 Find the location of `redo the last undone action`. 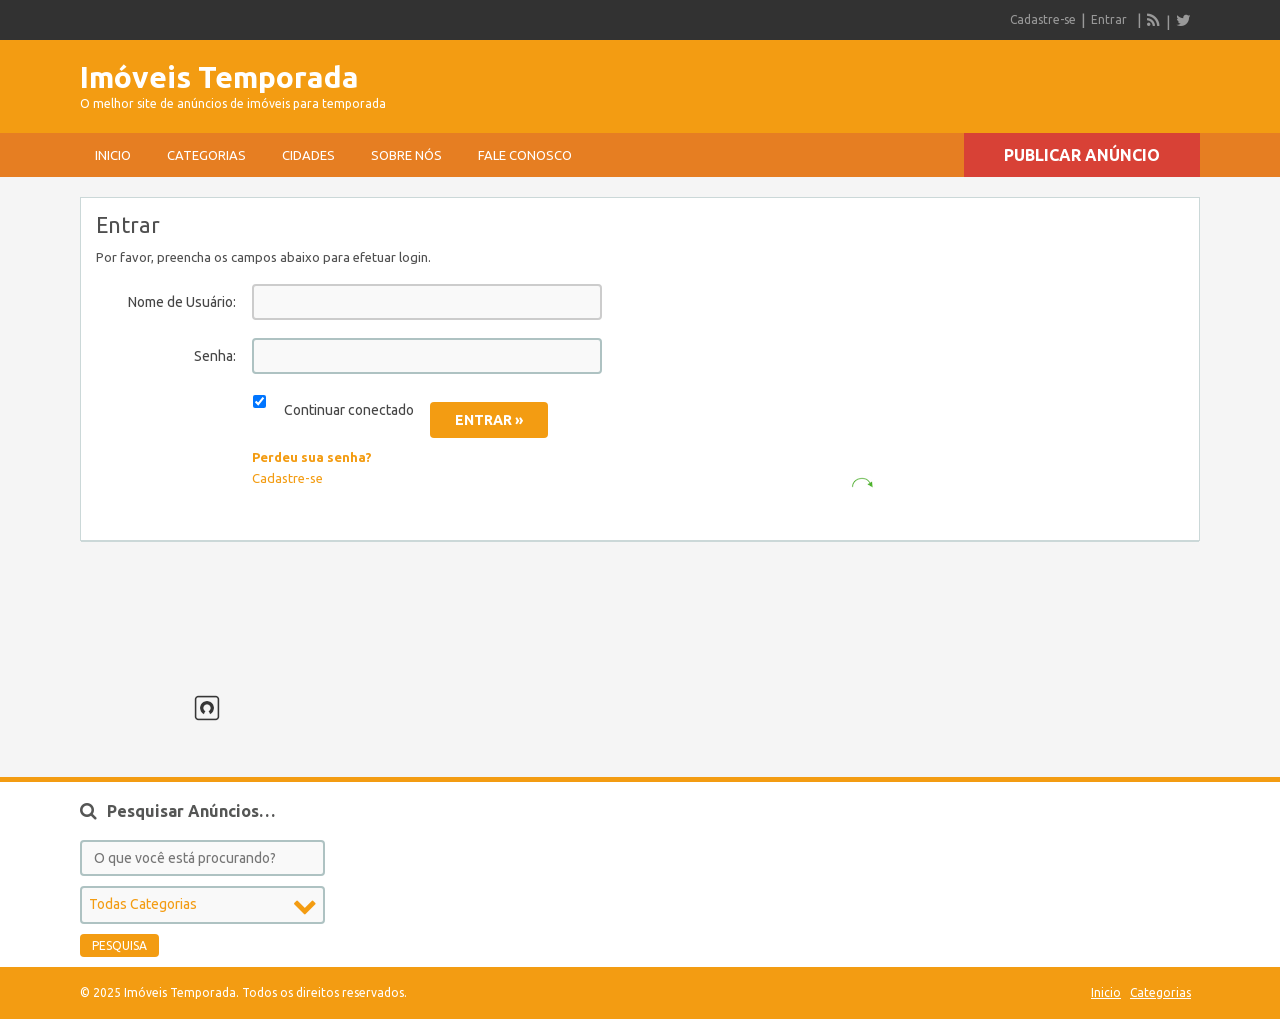

redo the last undone action is located at coordinates (862, 482).